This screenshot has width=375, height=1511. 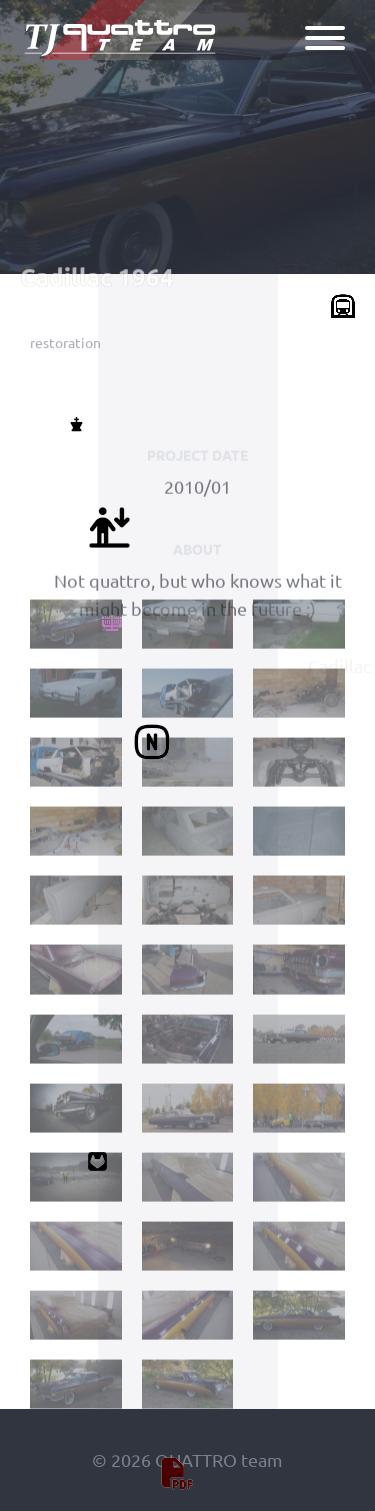 I want to click on chess king piece indicator, so click(x=76, y=424).